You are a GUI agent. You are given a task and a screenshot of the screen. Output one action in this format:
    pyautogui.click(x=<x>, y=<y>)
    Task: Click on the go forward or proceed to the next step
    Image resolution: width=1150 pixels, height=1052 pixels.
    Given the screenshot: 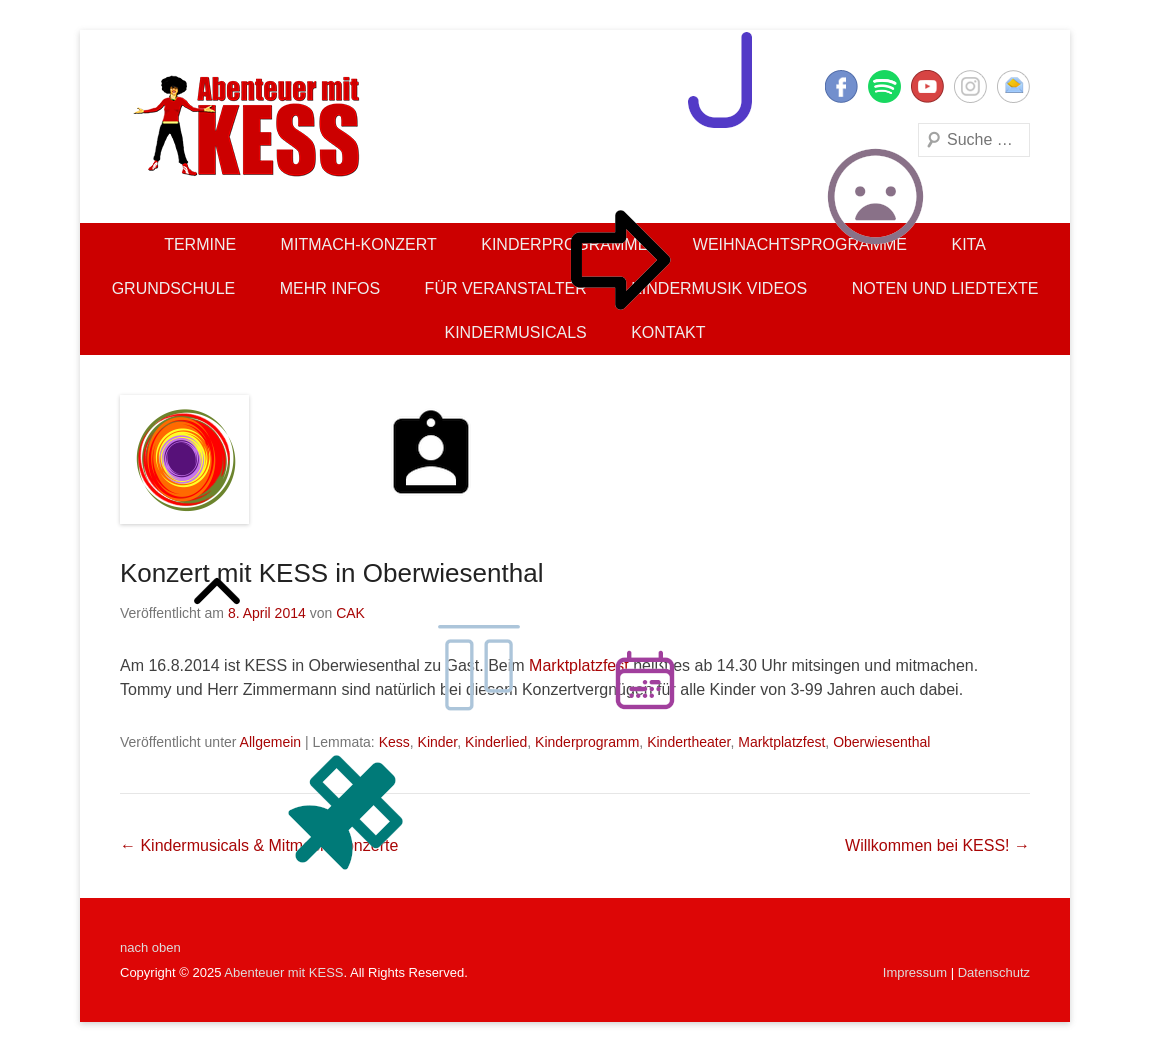 What is the action you would take?
    pyautogui.click(x=617, y=260)
    